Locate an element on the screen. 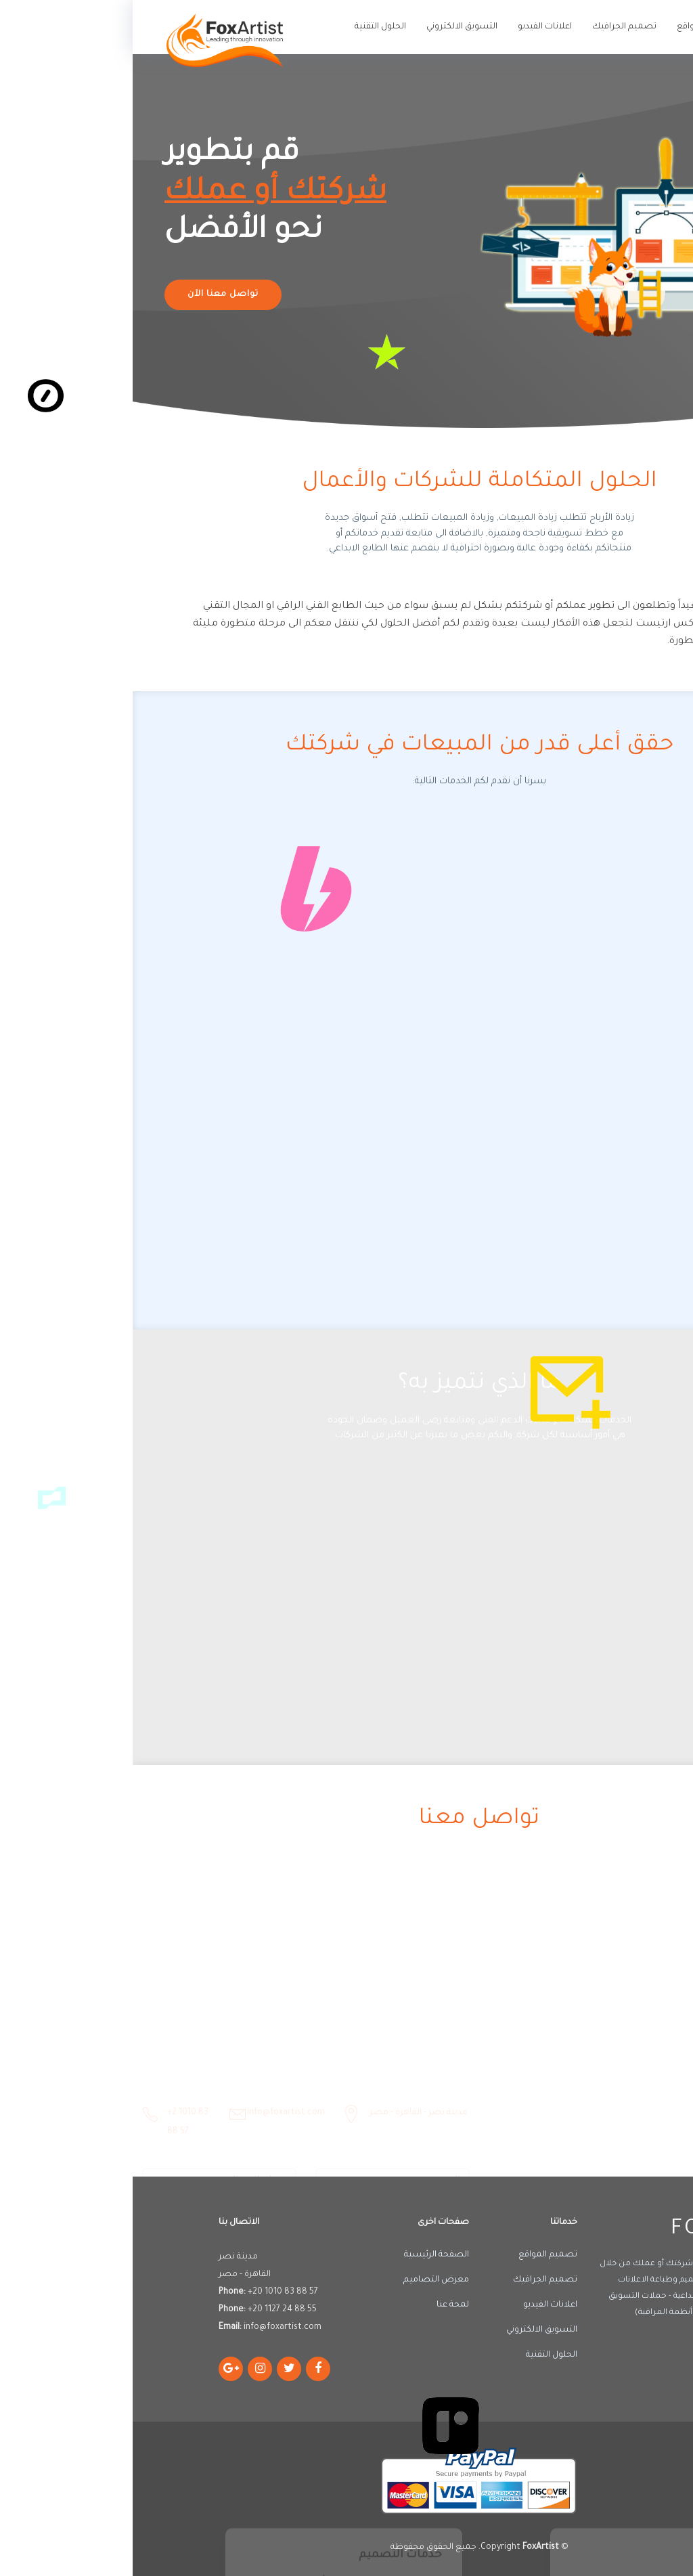 The width and height of the screenshot is (693, 2576). automattic company logo is located at coordinates (45, 395).